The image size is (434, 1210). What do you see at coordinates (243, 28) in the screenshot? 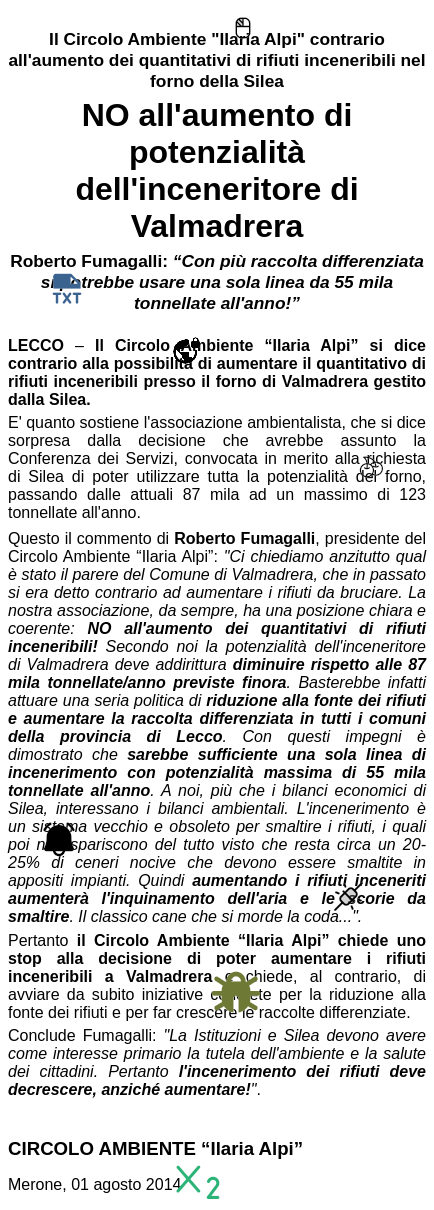
I see `left mouse button click action` at bounding box center [243, 28].